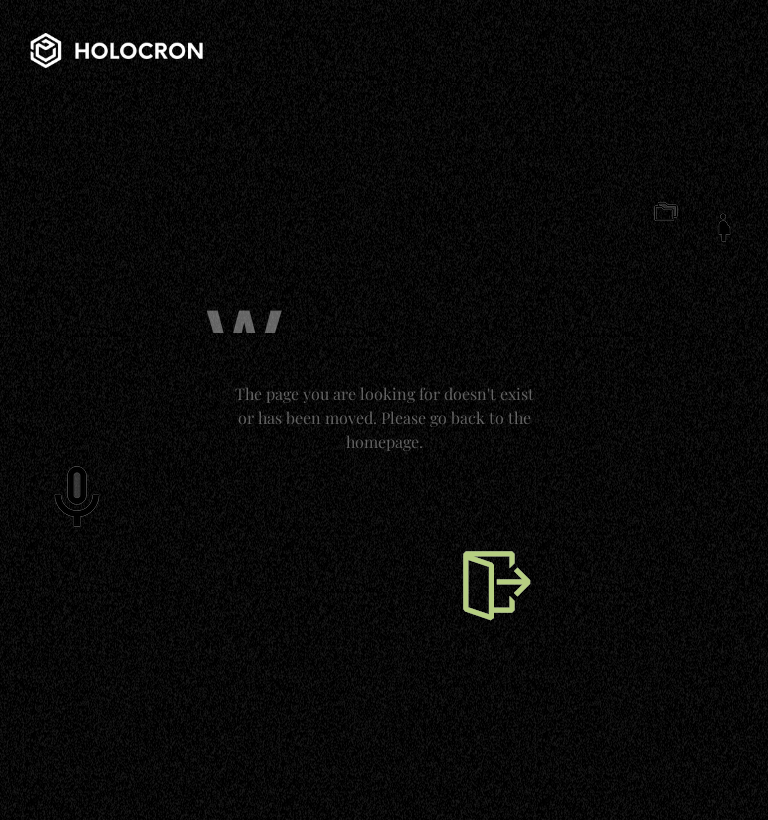 The image size is (768, 820). I want to click on tap to start voice input, so click(77, 498).